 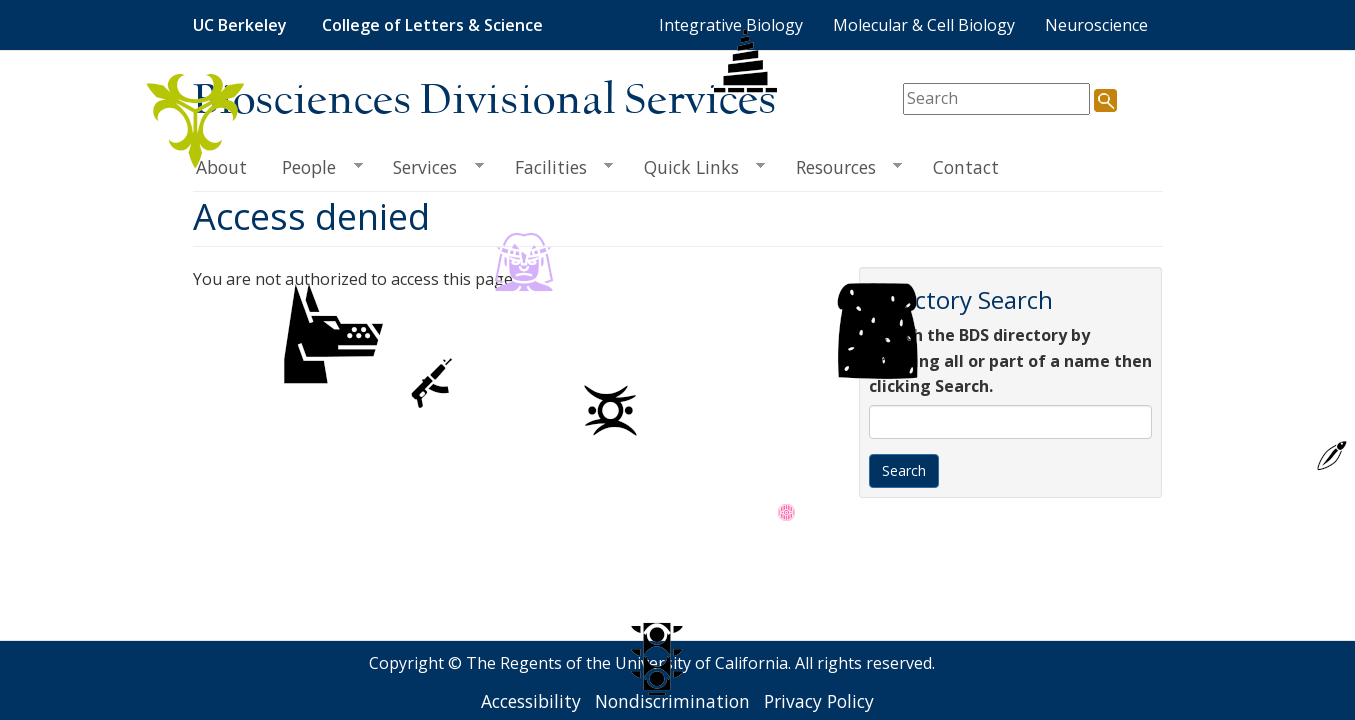 What do you see at coordinates (745, 58) in the screenshot?
I see `view mosque or islamic religious site` at bounding box center [745, 58].